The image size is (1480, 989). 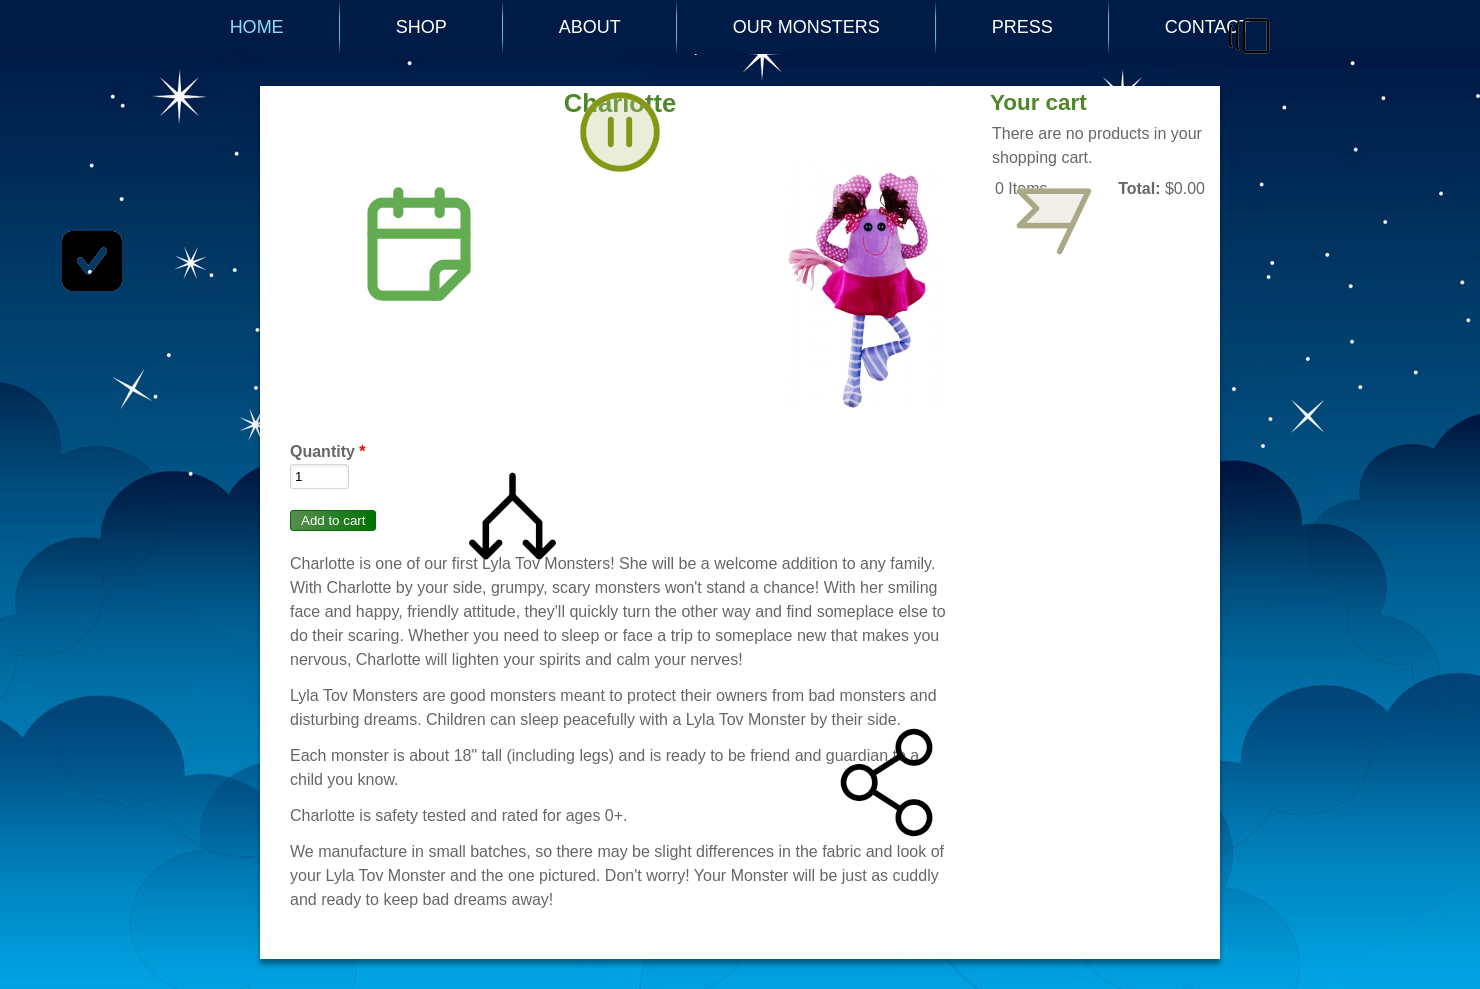 What do you see at coordinates (419, 244) in the screenshot?
I see `view calendar with a note or reminder` at bounding box center [419, 244].